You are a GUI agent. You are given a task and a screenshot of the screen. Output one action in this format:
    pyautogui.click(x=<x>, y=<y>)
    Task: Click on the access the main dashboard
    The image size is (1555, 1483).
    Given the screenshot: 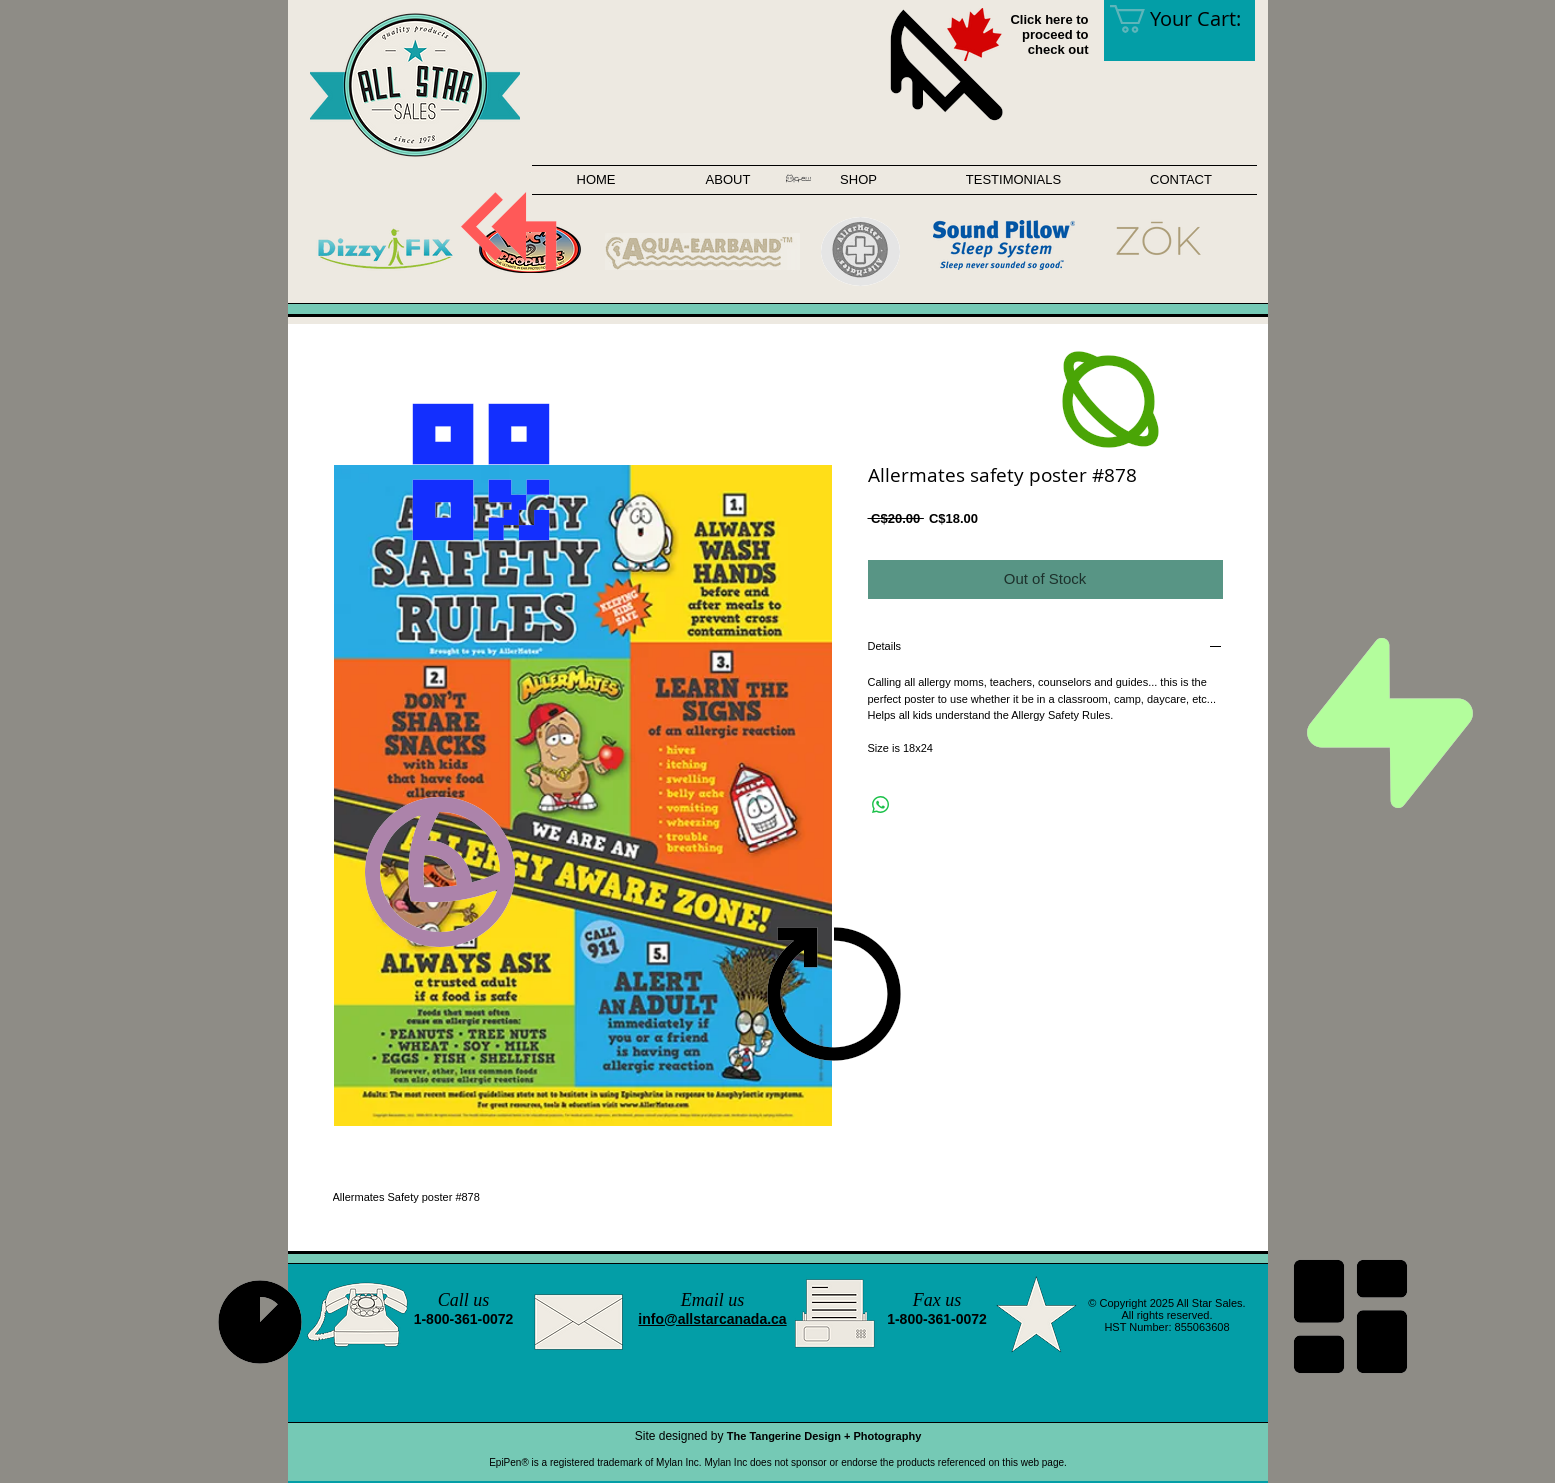 What is the action you would take?
    pyautogui.click(x=1350, y=1316)
    